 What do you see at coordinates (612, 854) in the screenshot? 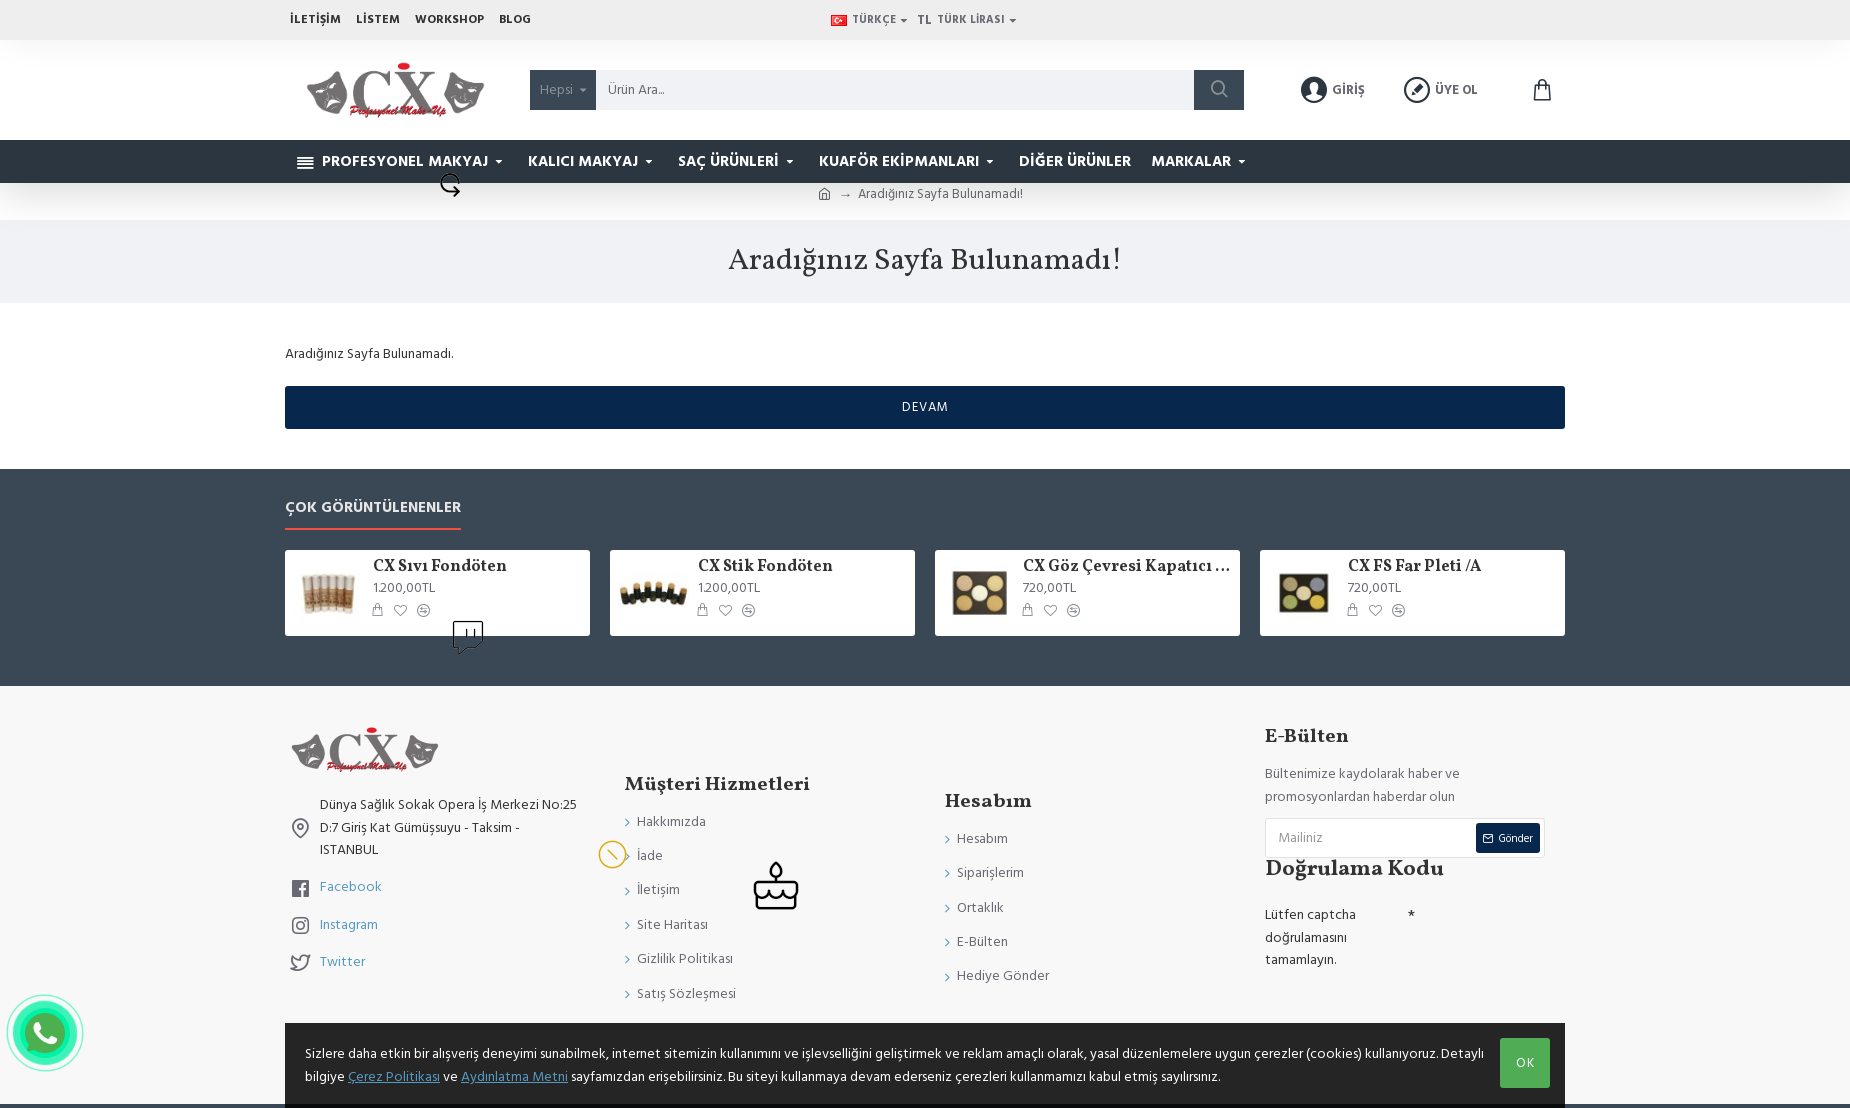
I see `indicates a prohibited or restricted action` at bounding box center [612, 854].